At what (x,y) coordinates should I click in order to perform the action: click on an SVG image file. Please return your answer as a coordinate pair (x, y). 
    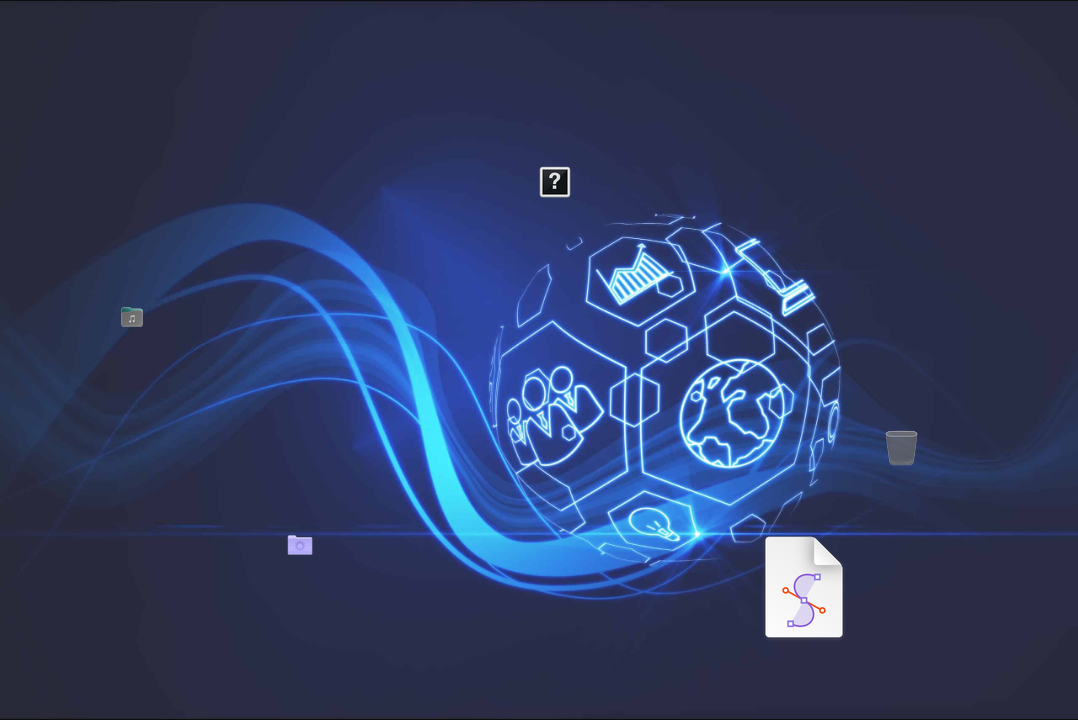
    Looking at the image, I should click on (804, 589).